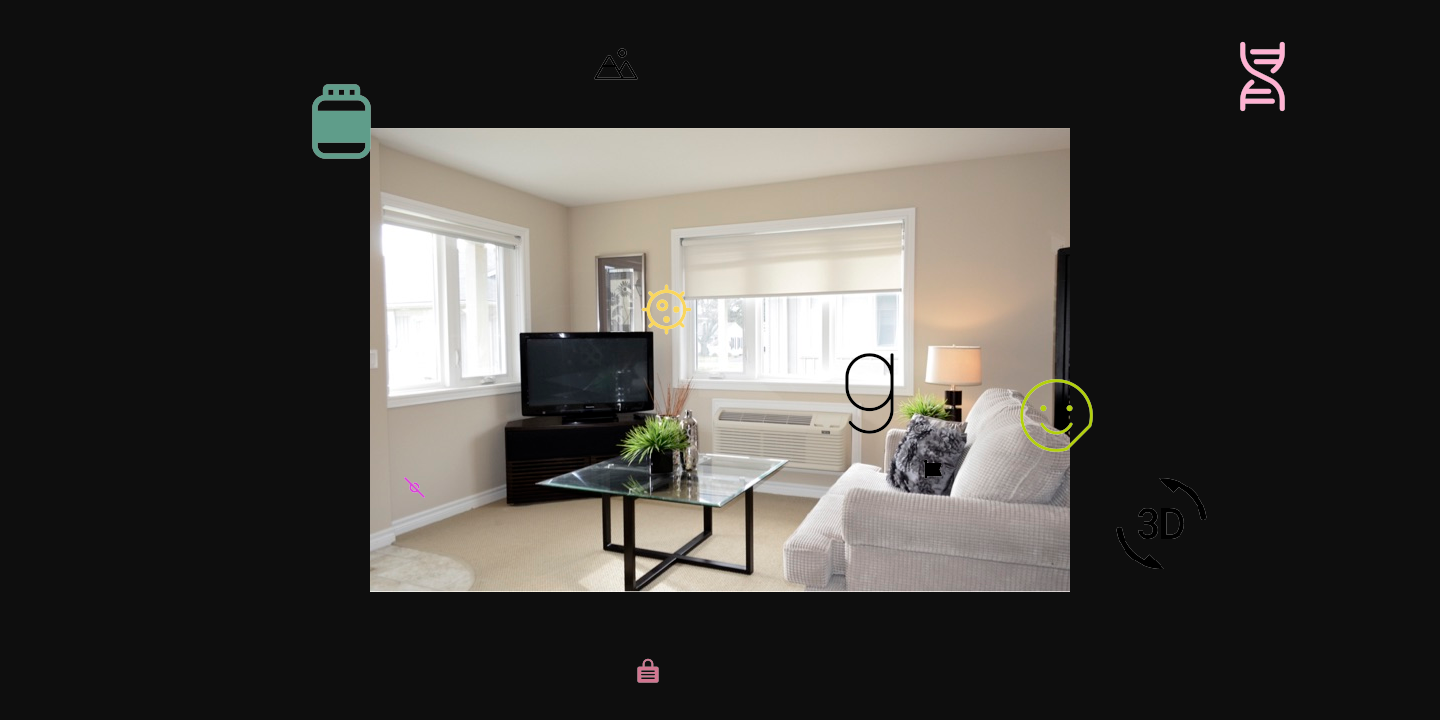 This screenshot has width=1440, height=720. I want to click on secure or locked content, so click(648, 672).